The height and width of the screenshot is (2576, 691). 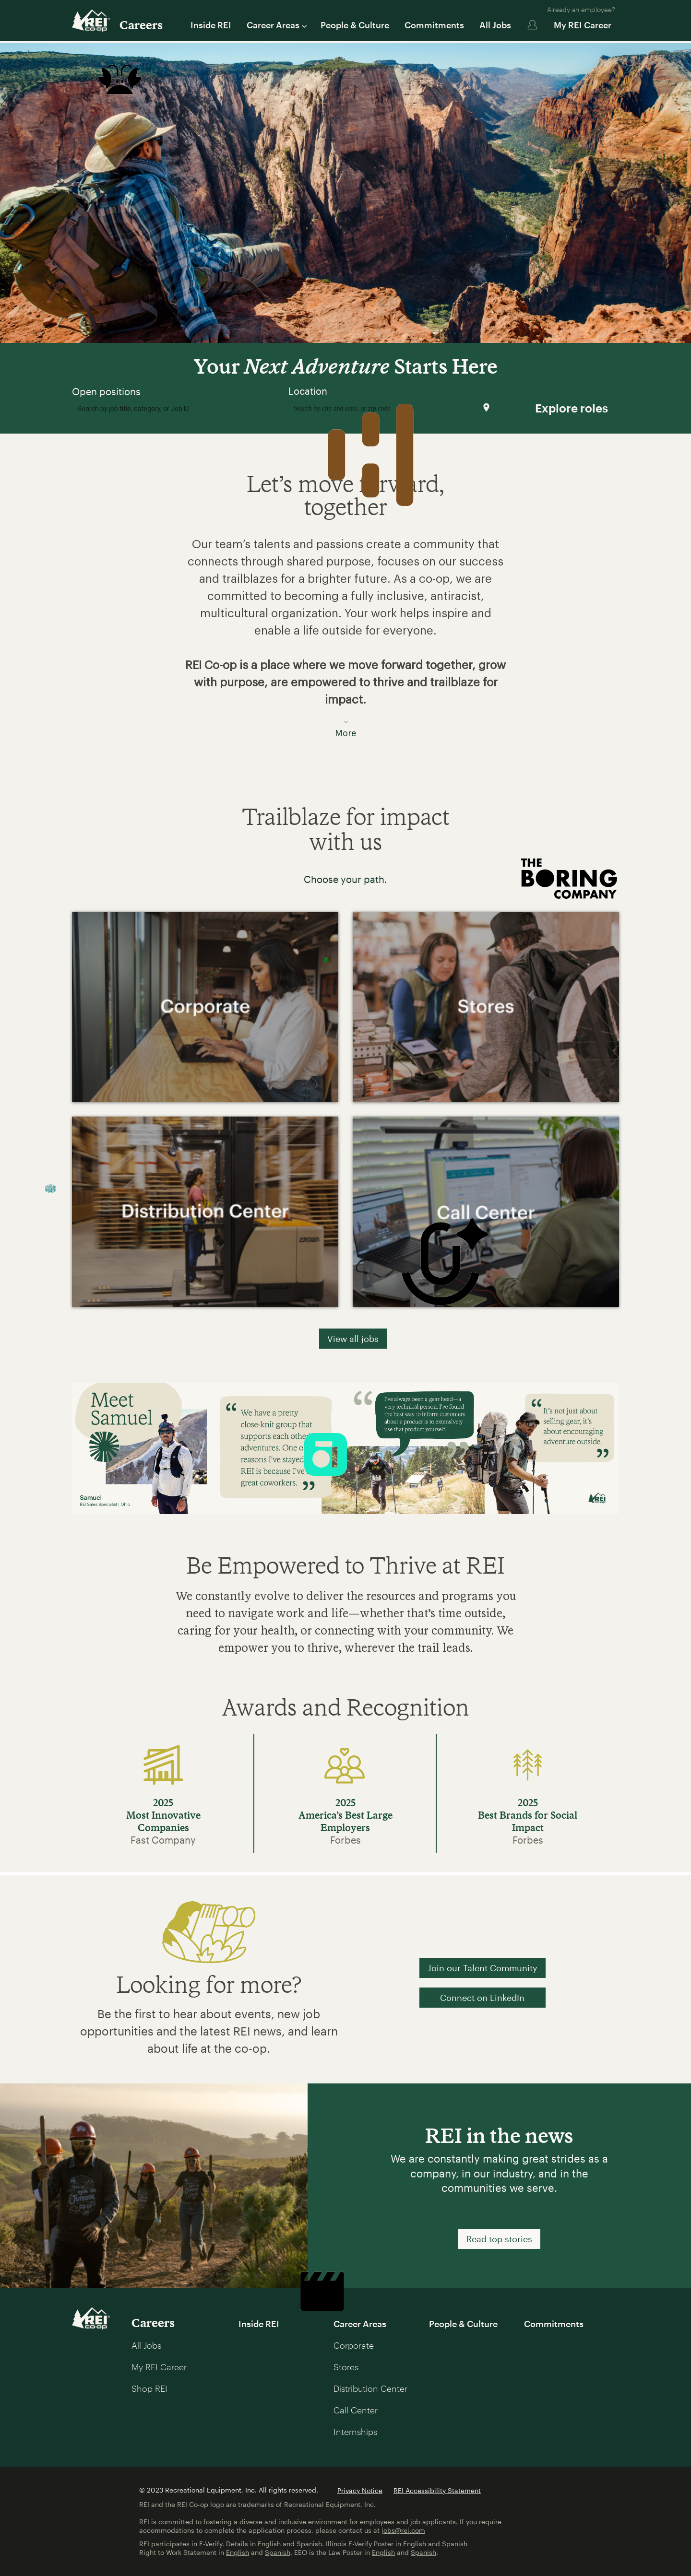 I want to click on the boring company logo, so click(x=569, y=879).